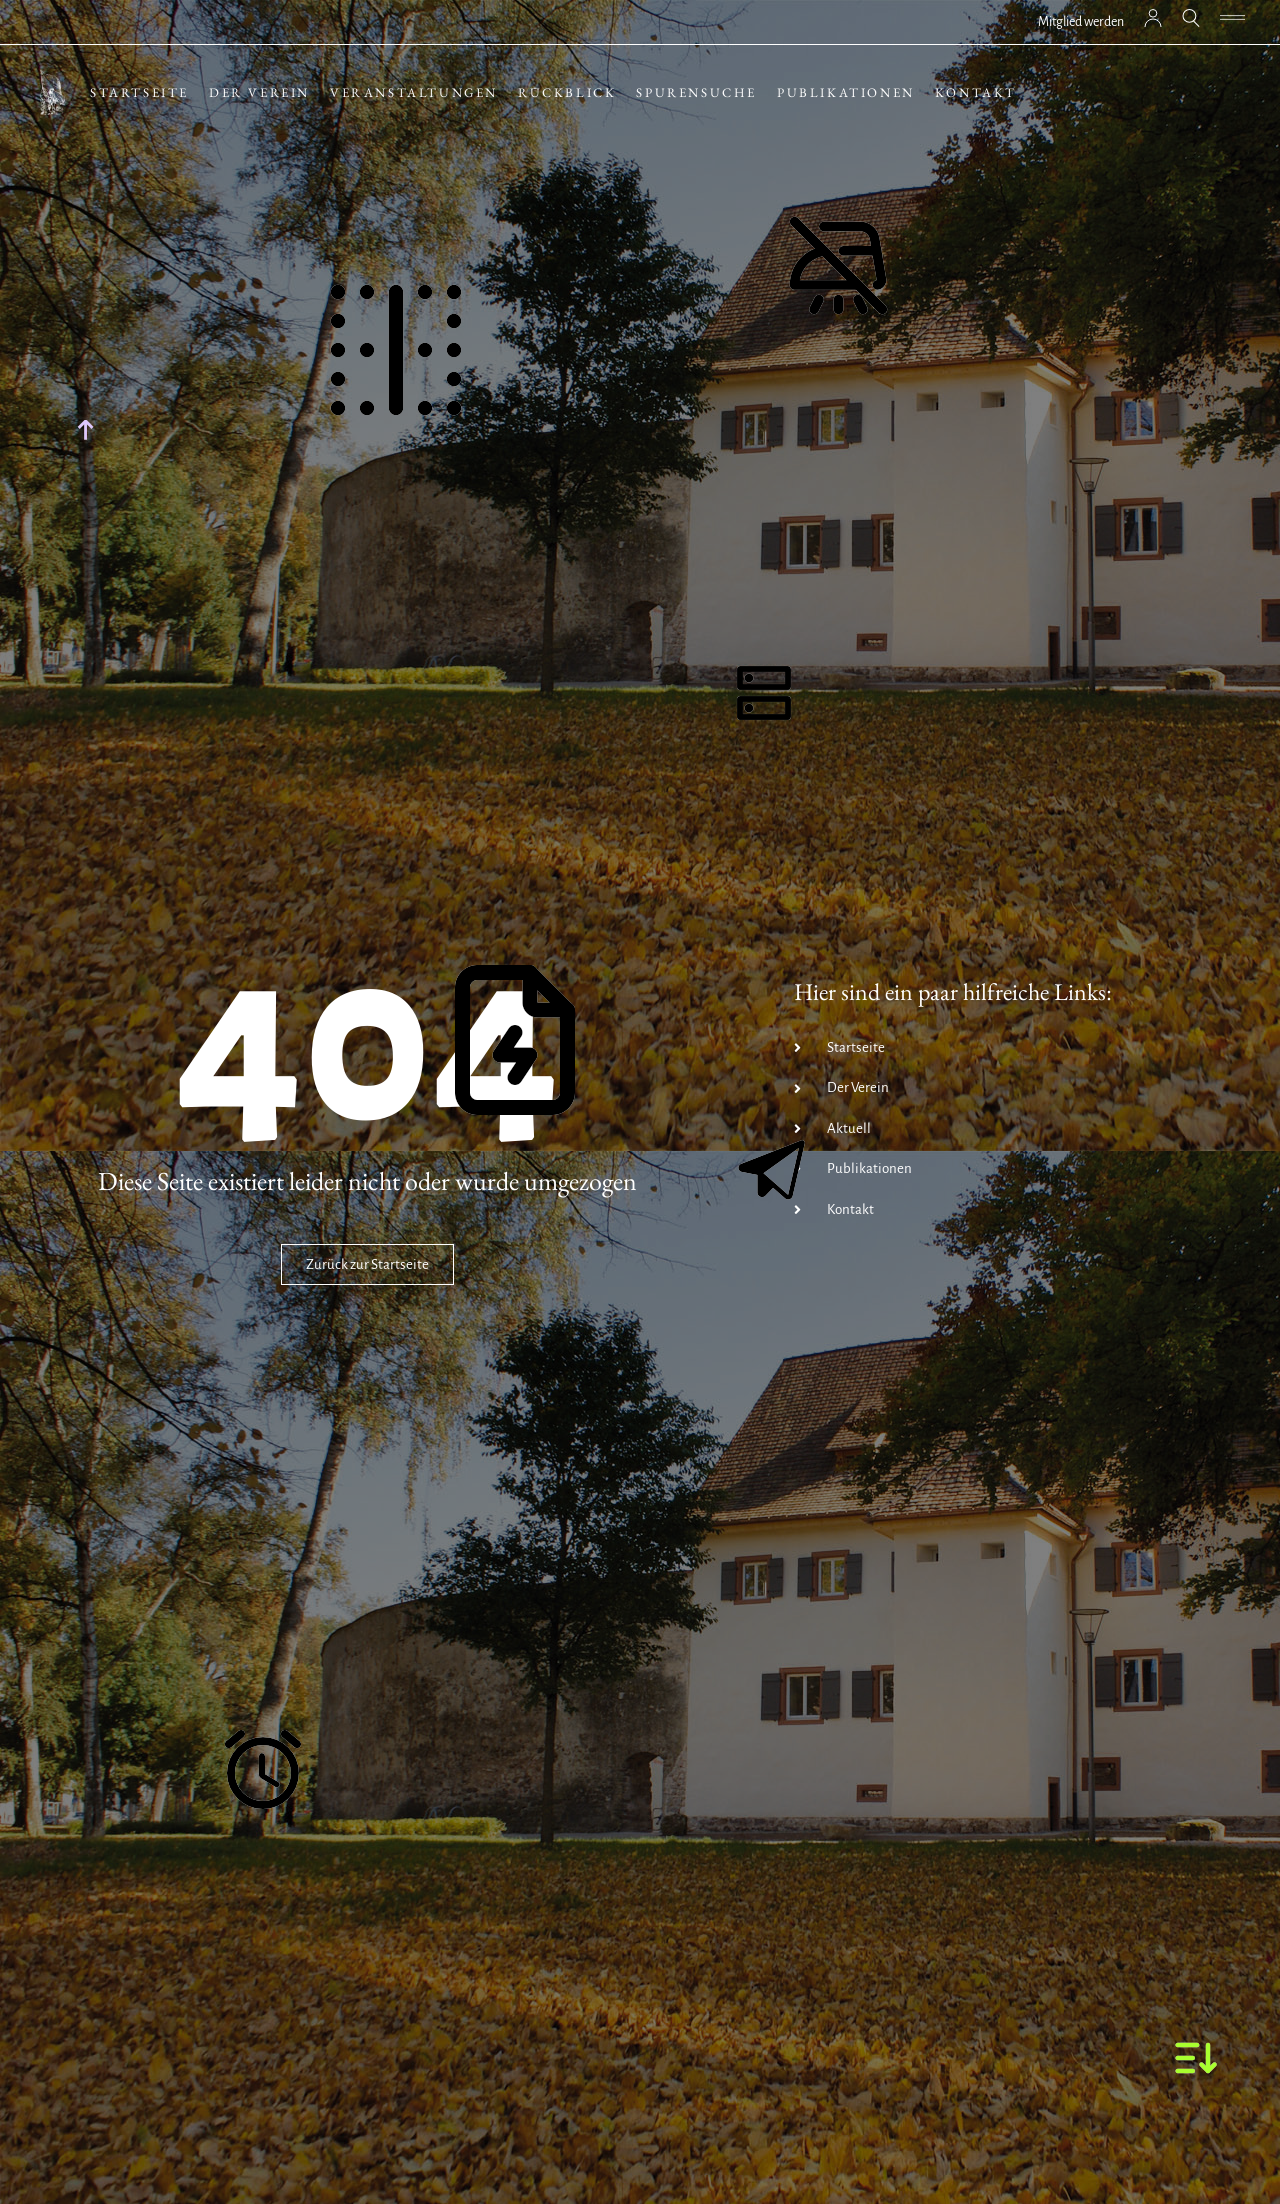  I want to click on move item up in a list, so click(86, 431).